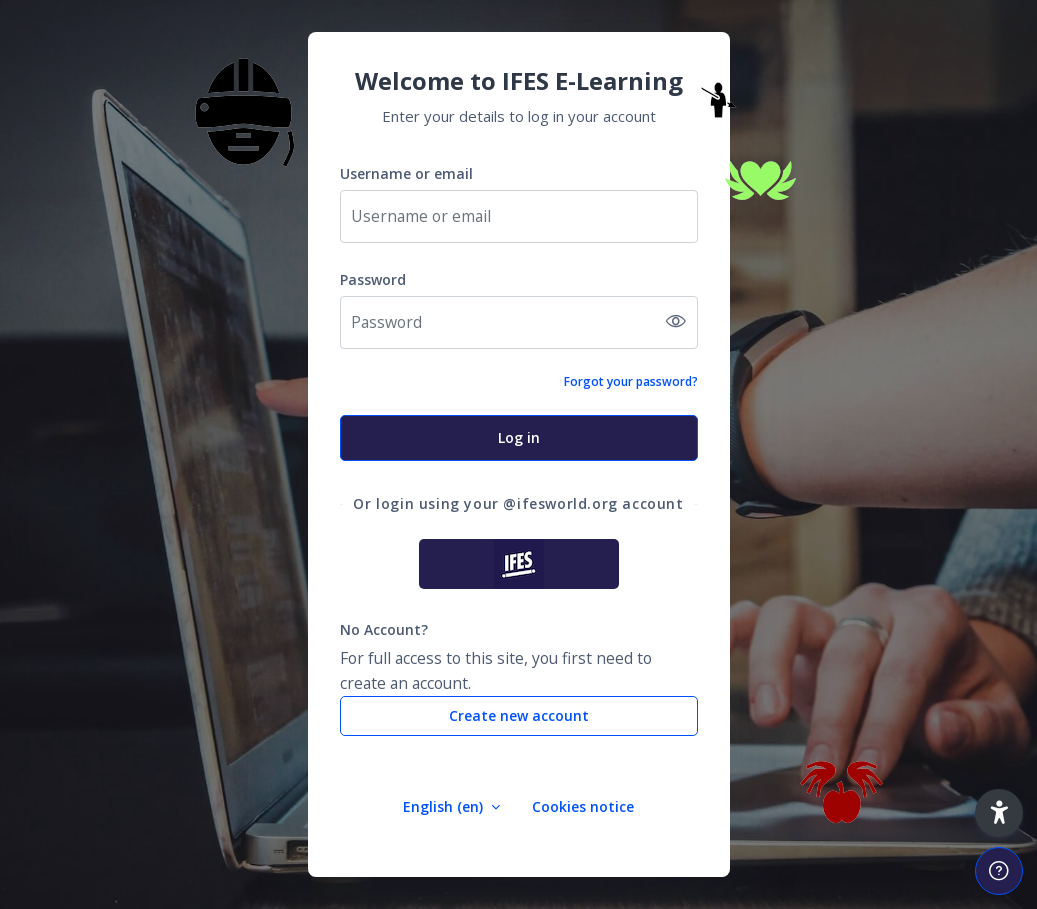  I want to click on indicates a piercing or stabbing attack in a game, so click(719, 100).